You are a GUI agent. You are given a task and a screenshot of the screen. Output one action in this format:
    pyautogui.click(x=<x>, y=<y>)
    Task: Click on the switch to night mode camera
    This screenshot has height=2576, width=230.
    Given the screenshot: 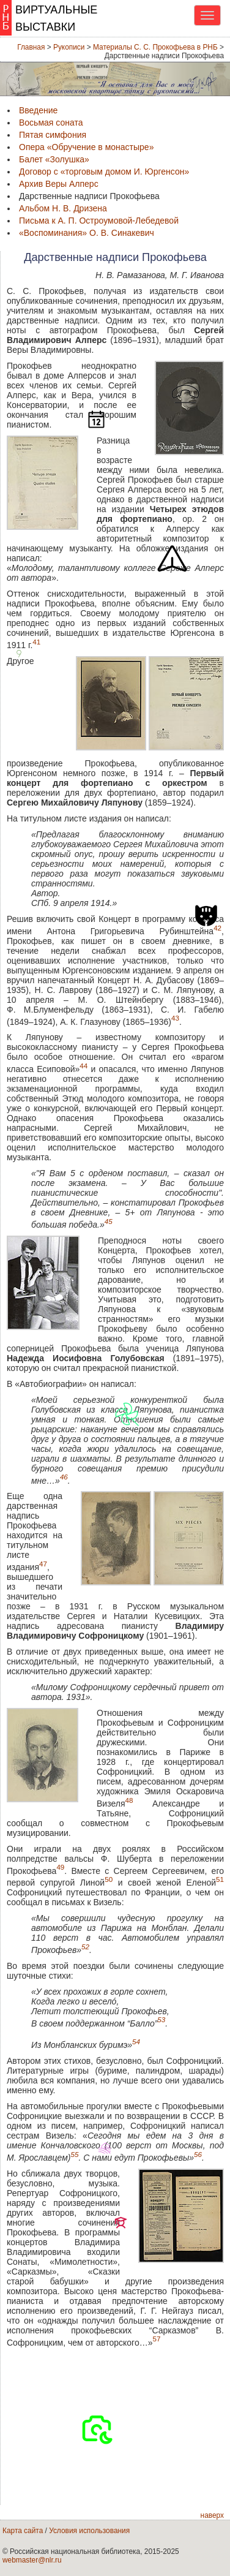 What is the action you would take?
    pyautogui.click(x=97, y=2428)
    